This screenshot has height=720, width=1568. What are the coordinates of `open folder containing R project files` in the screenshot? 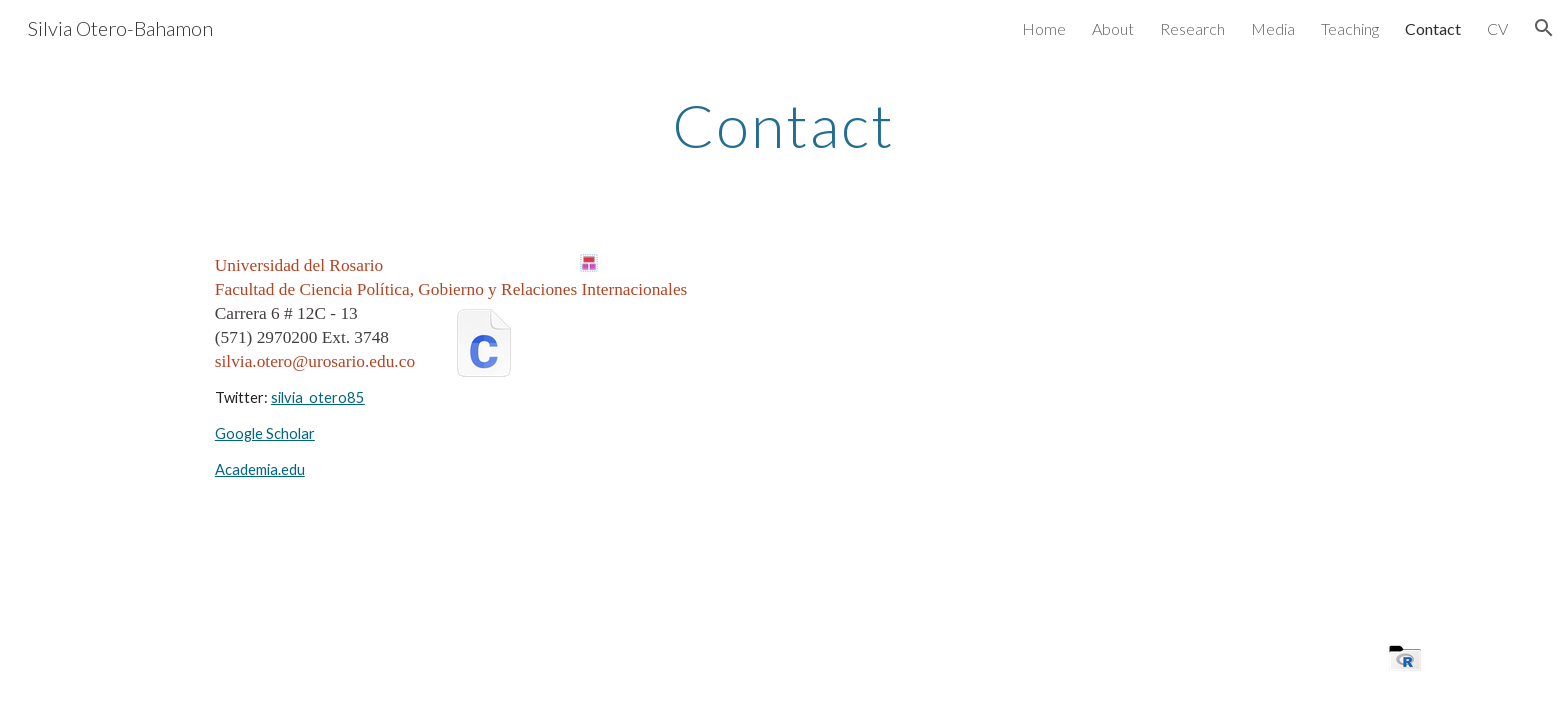 It's located at (1405, 659).